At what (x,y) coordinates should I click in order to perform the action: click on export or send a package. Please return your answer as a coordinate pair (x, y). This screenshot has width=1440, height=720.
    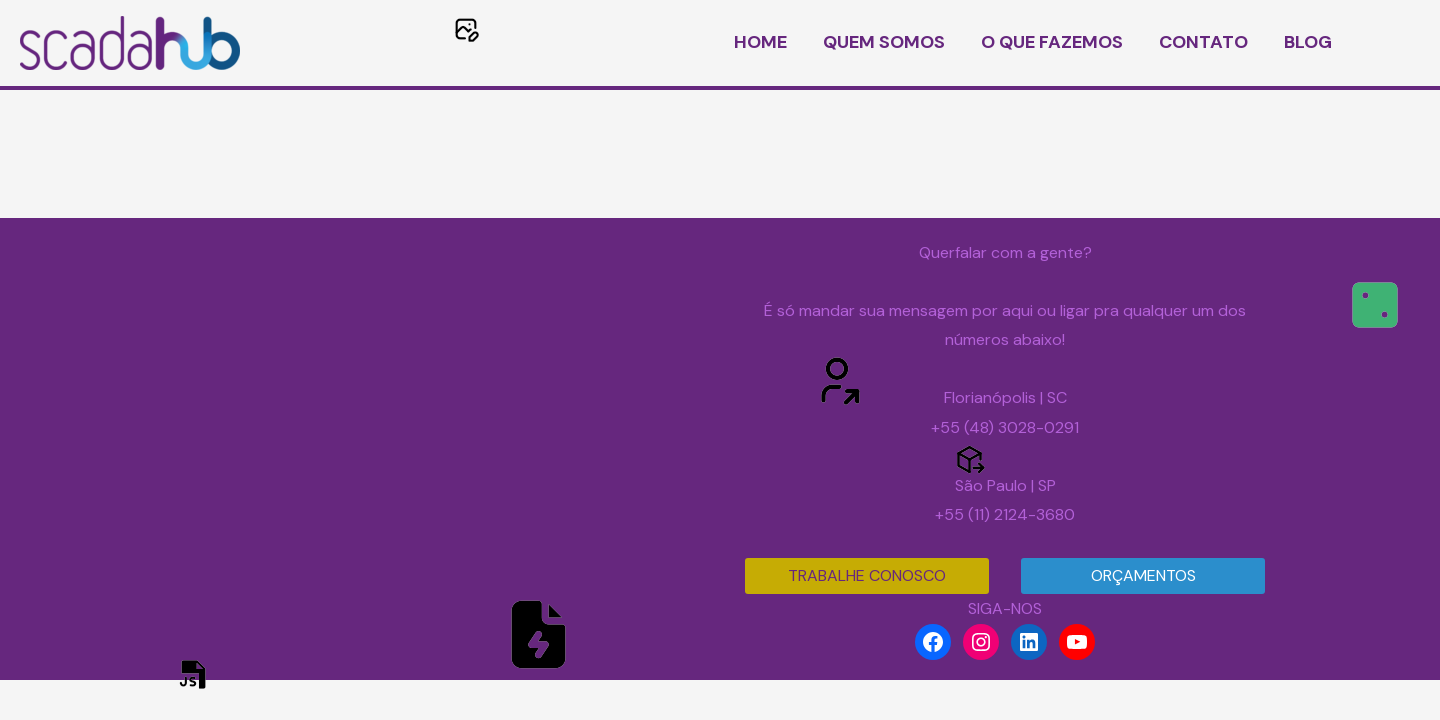
    Looking at the image, I should click on (969, 459).